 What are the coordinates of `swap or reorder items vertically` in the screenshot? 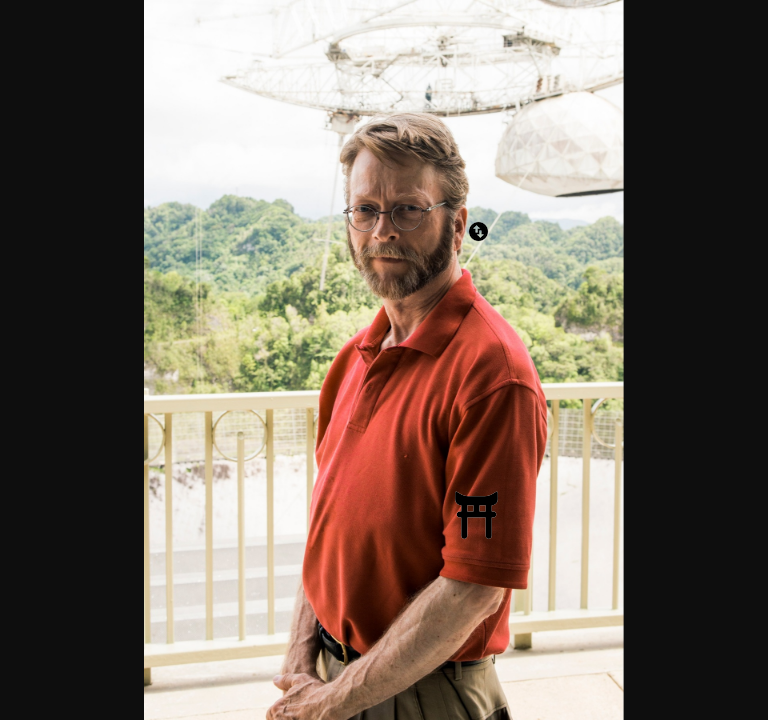 It's located at (478, 231).